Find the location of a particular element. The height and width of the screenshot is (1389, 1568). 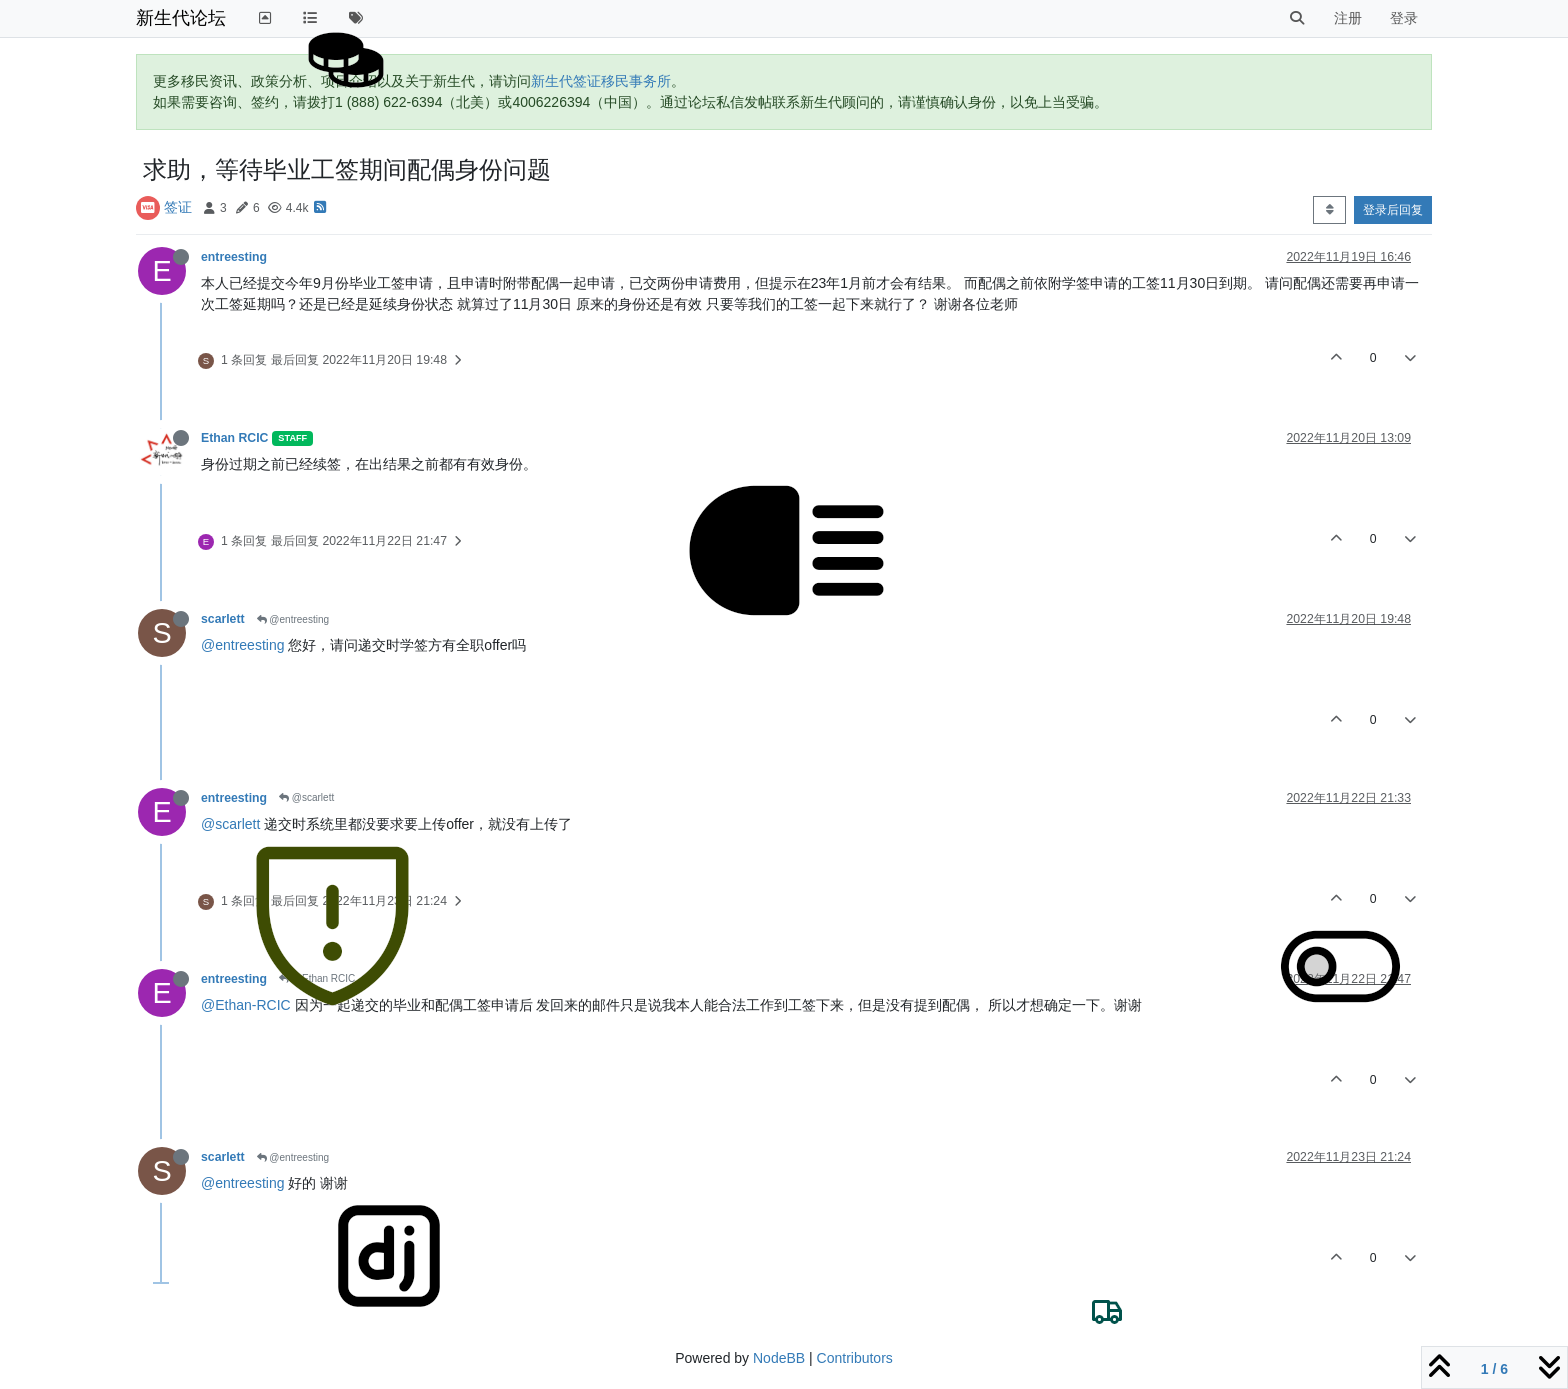

view your coin balance or currency is located at coordinates (346, 60).